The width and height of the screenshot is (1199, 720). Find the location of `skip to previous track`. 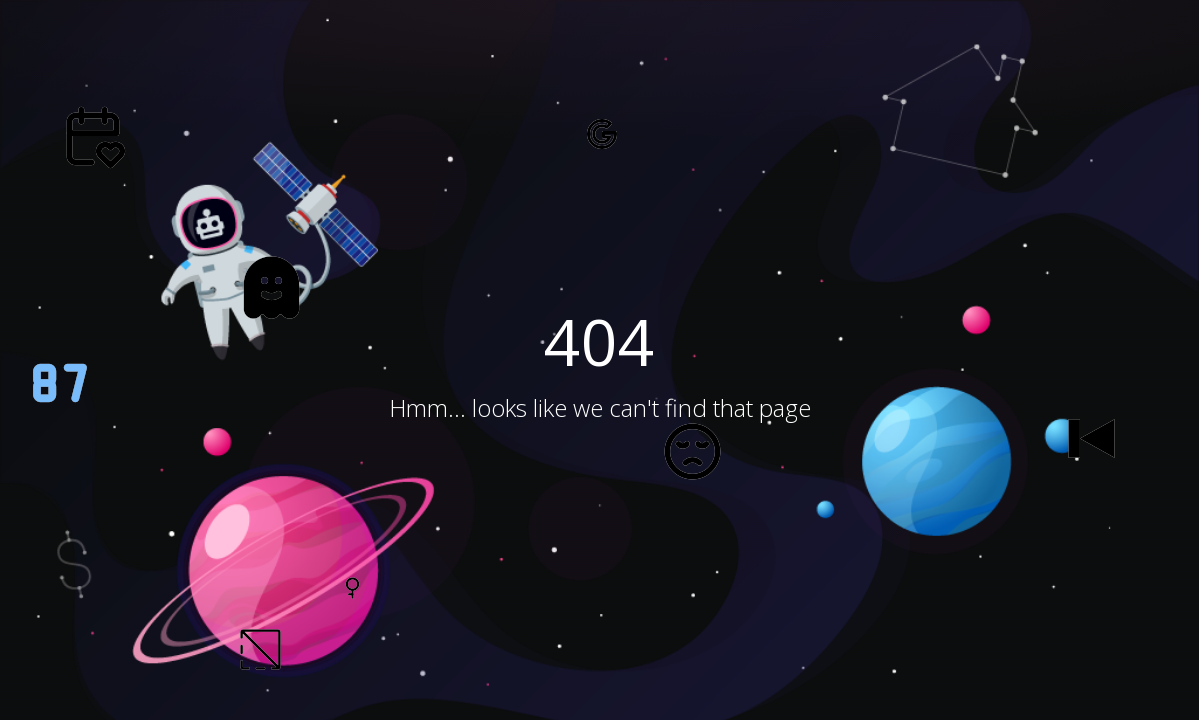

skip to previous track is located at coordinates (1091, 438).